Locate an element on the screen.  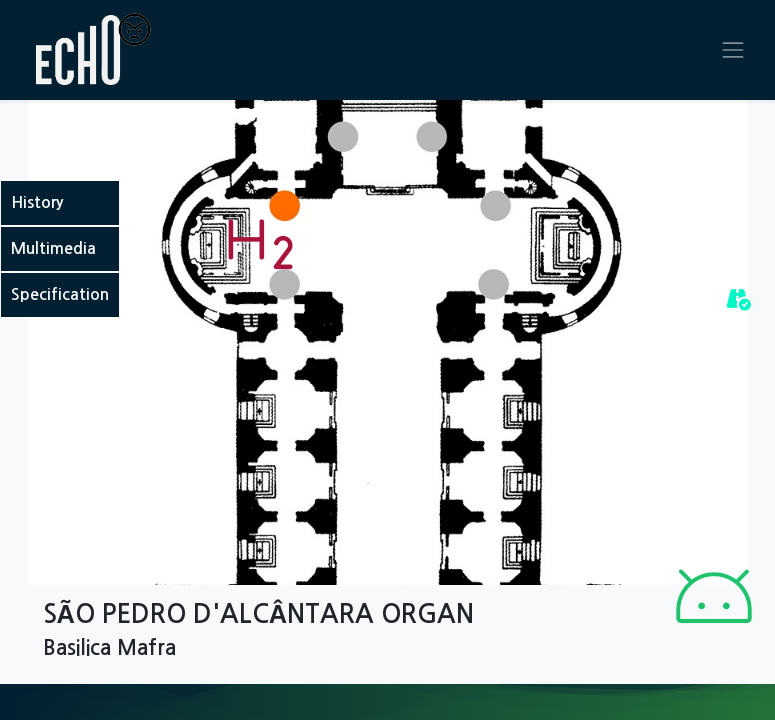
react with anger to a post or message is located at coordinates (134, 29).